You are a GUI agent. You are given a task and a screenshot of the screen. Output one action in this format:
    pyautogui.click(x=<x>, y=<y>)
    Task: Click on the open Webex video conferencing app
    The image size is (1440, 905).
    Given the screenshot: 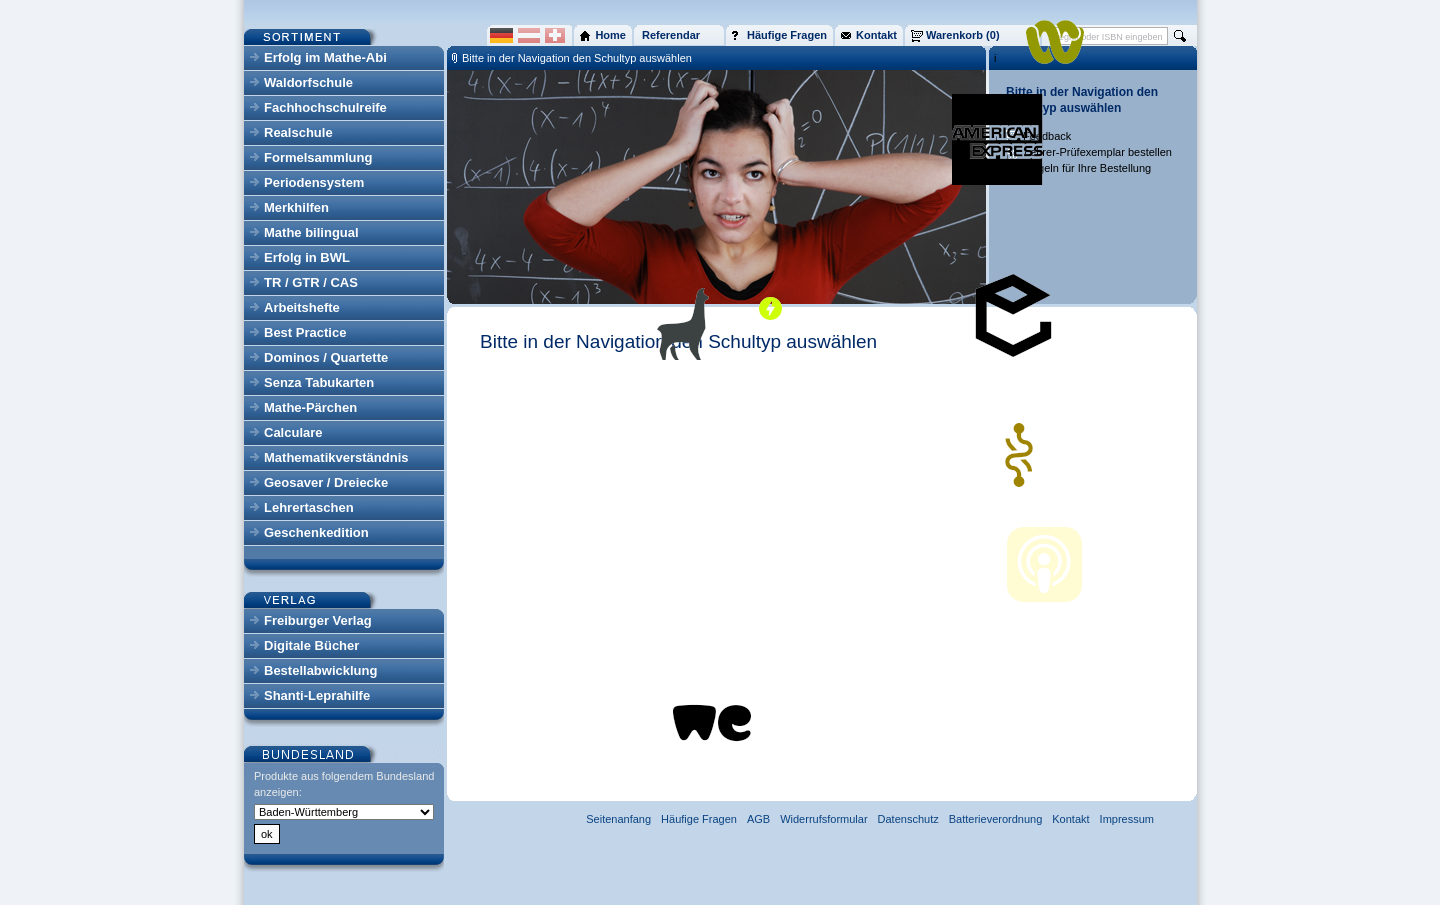 What is the action you would take?
    pyautogui.click(x=1055, y=42)
    